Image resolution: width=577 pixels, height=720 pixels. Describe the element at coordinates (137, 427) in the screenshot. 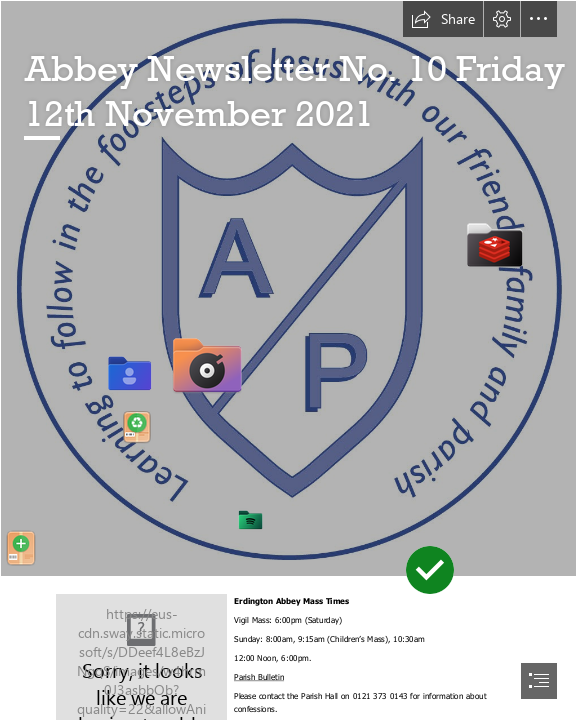

I see `system is cleaning up unused packages` at that location.